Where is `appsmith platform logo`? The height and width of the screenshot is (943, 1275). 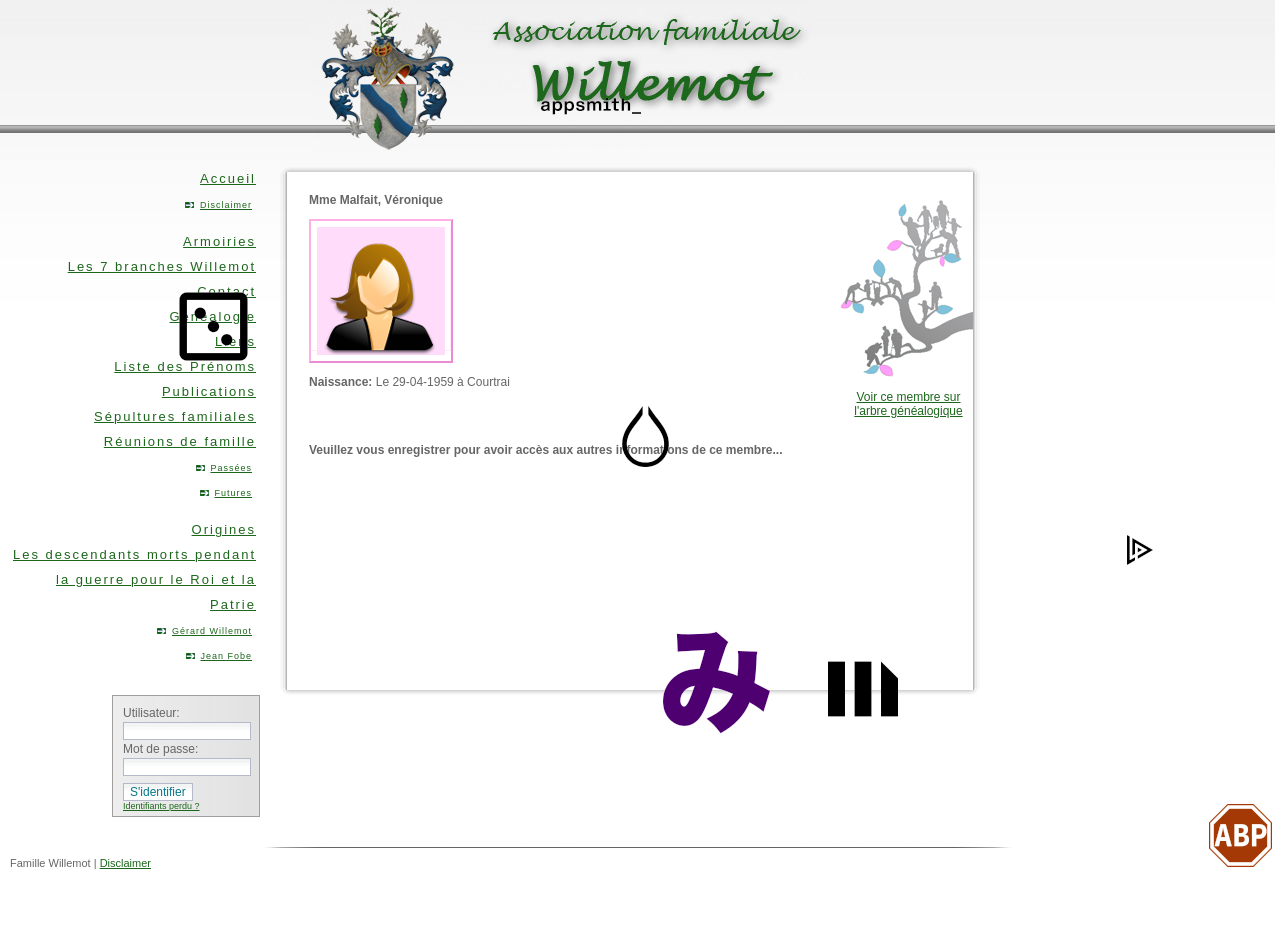
appsmith platform logo is located at coordinates (591, 106).